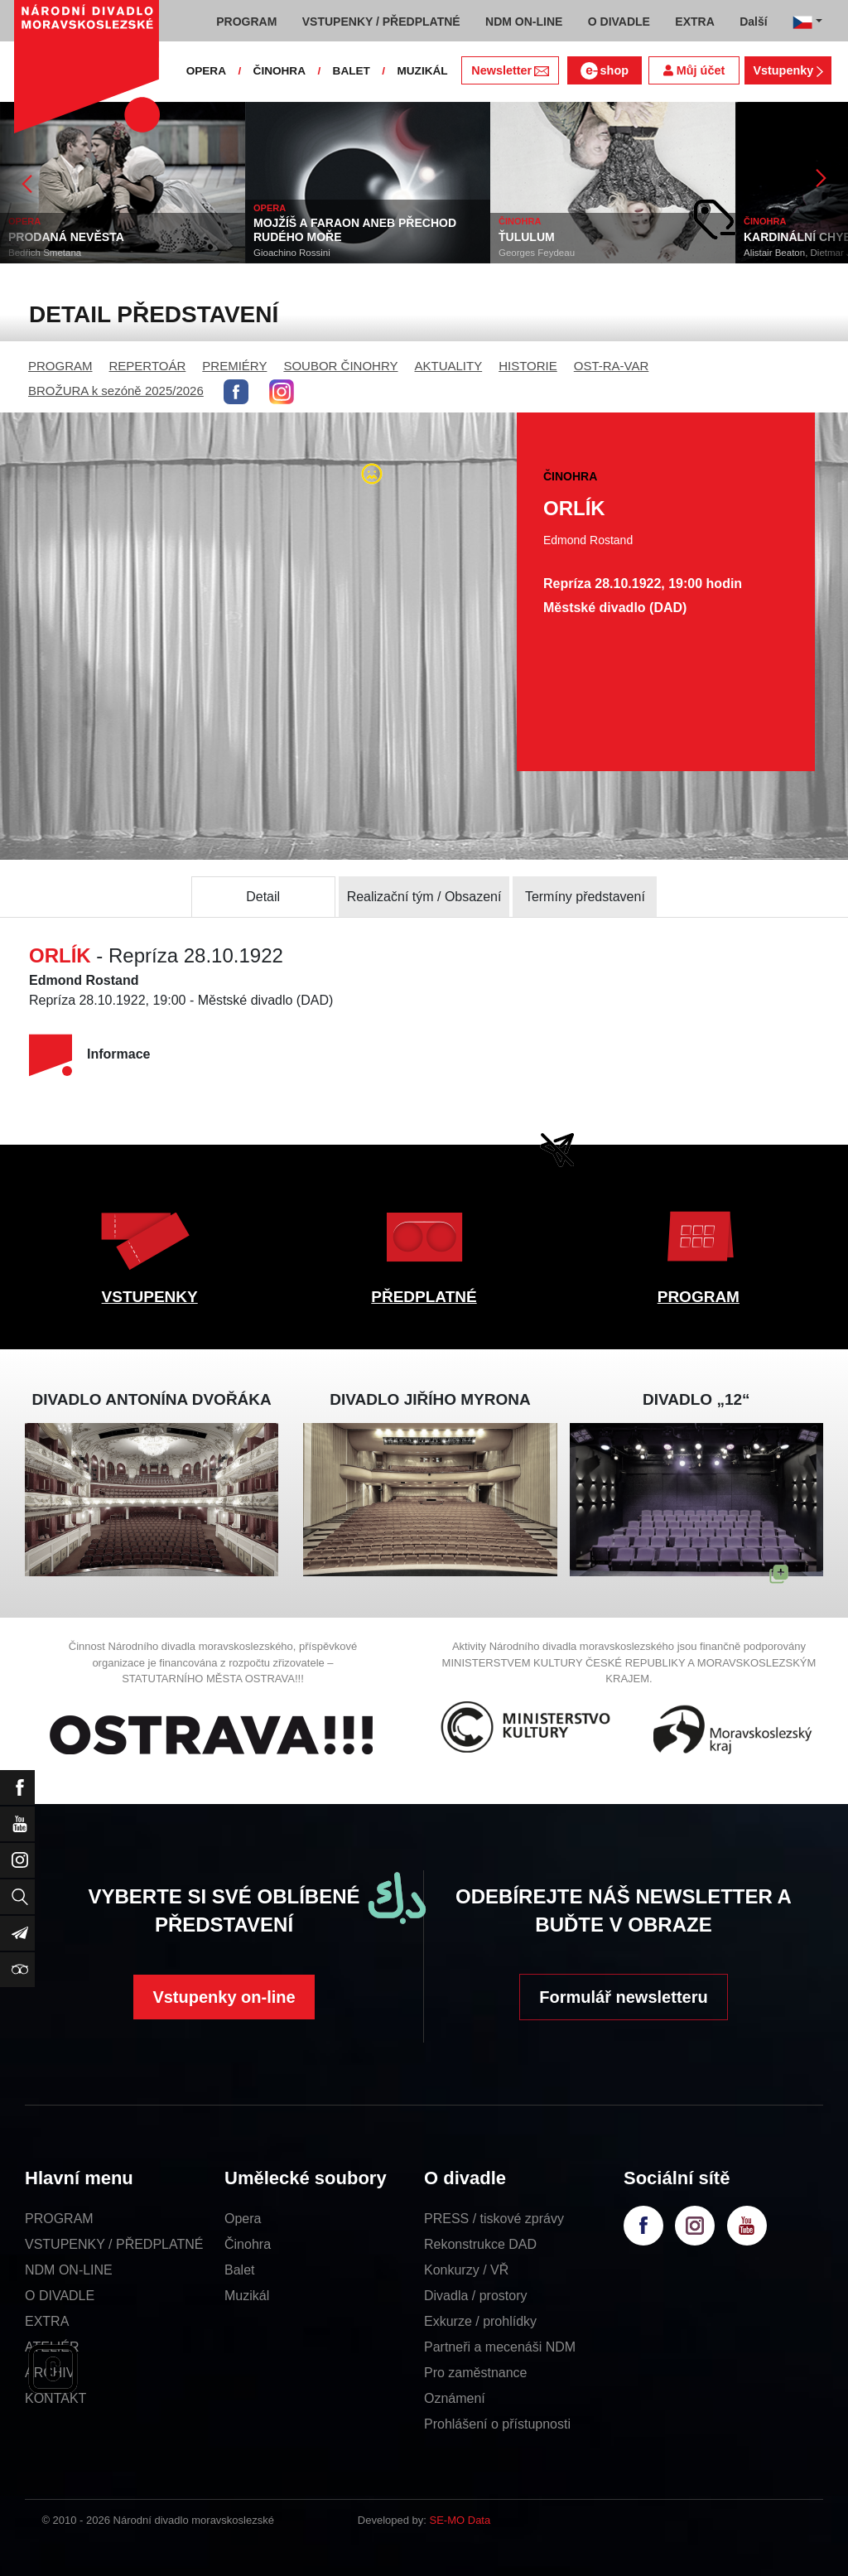 This screenshot has width=848, height=2576. Describe the element at coordinates (397, 1898) in the screenshot. I see `indicates currency in Iraqi or Kuwaiti dinar` at that location.